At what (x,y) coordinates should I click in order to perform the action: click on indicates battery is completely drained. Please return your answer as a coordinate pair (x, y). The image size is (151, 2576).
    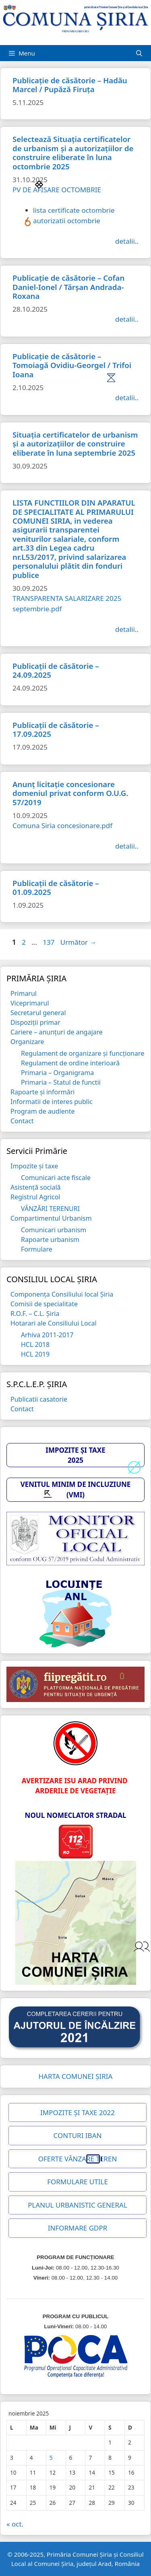
    Looking at the image, I should click on (94, 2159).